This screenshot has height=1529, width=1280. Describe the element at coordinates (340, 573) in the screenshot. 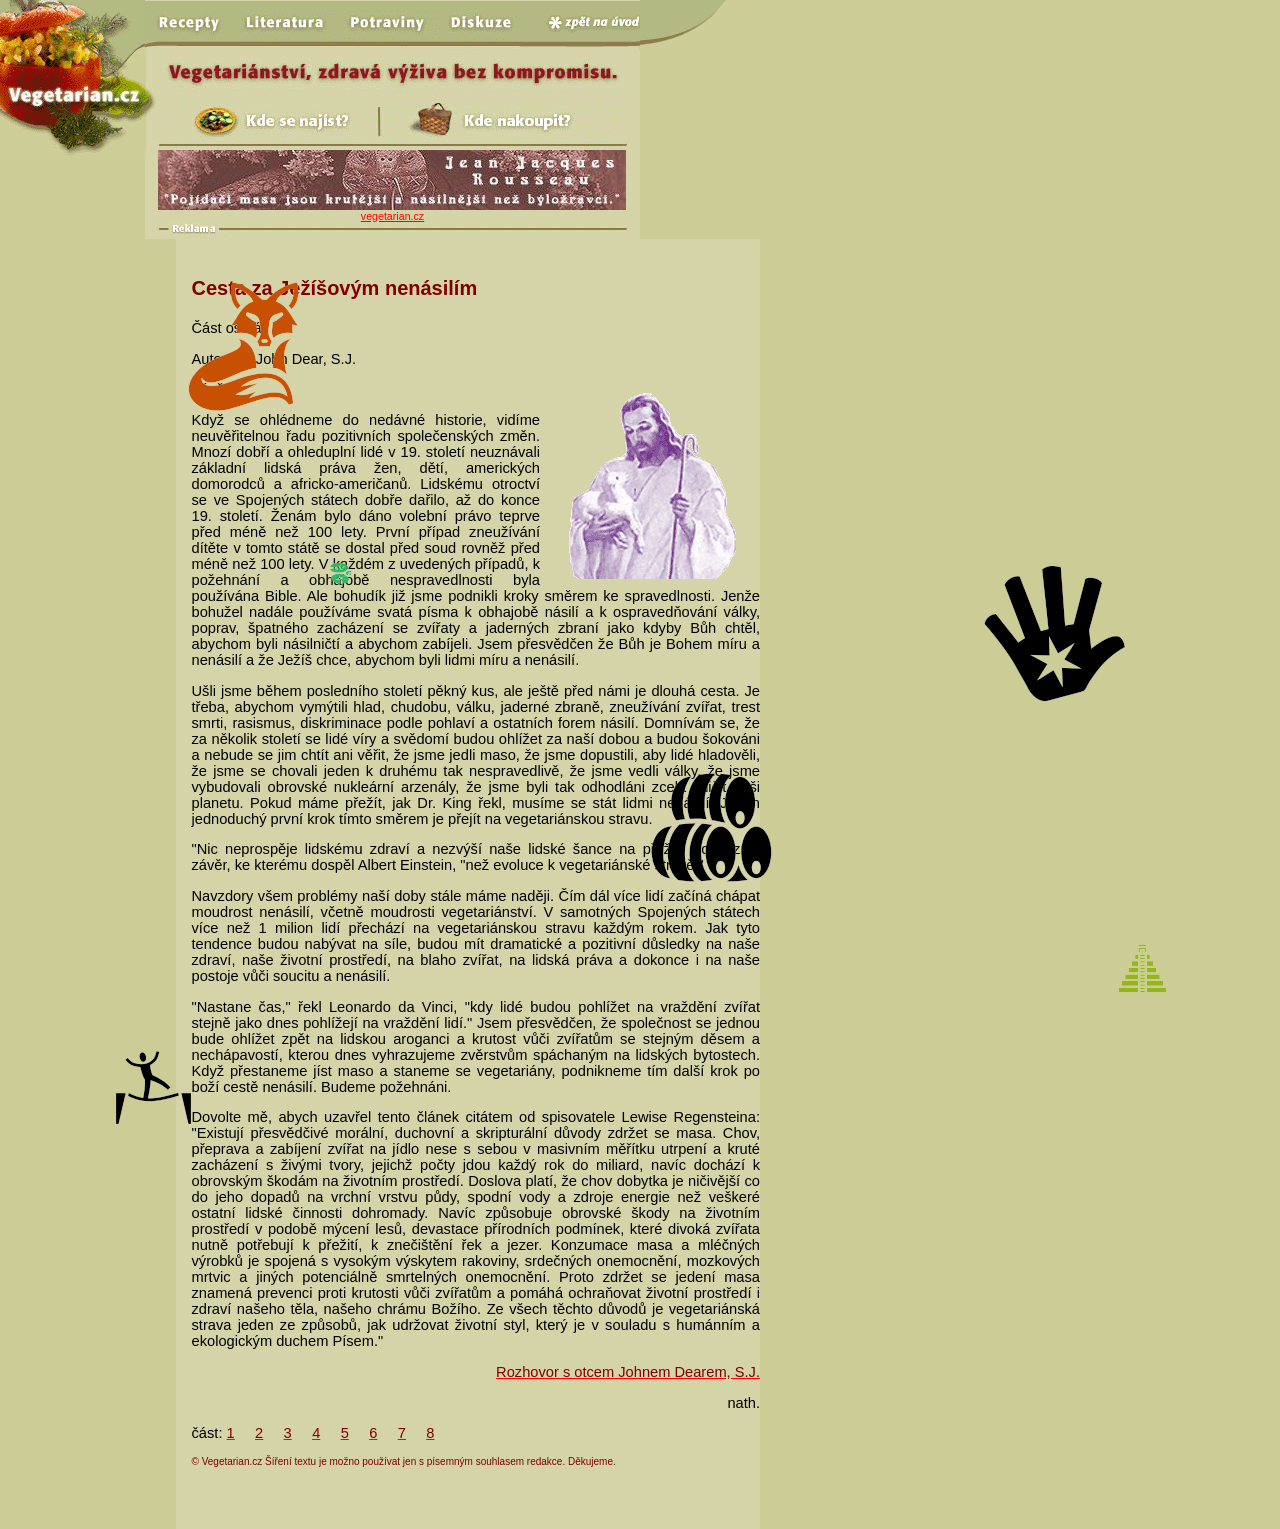

I see `decorative nature or pond-themed game element` at that location.